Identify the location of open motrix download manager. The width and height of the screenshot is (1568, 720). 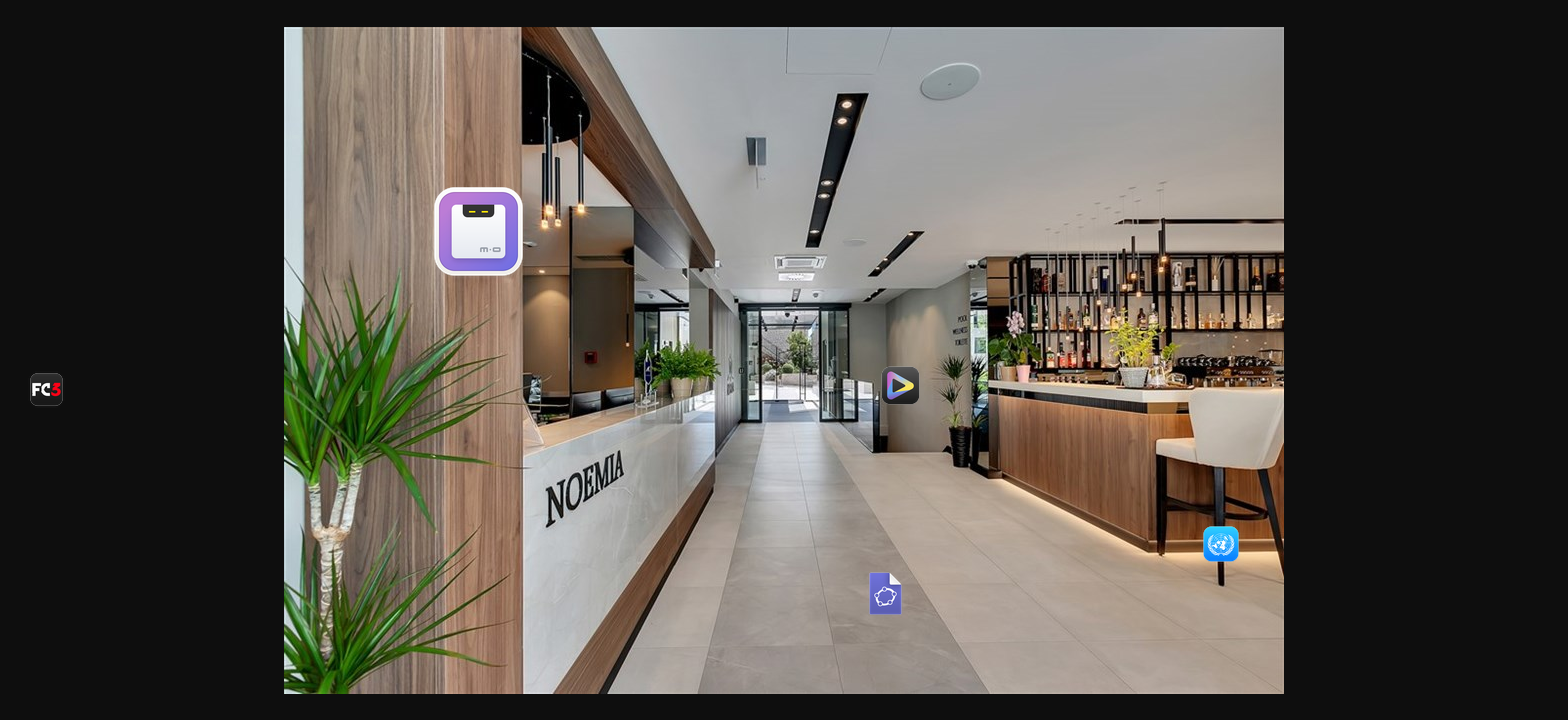
(478, 231).